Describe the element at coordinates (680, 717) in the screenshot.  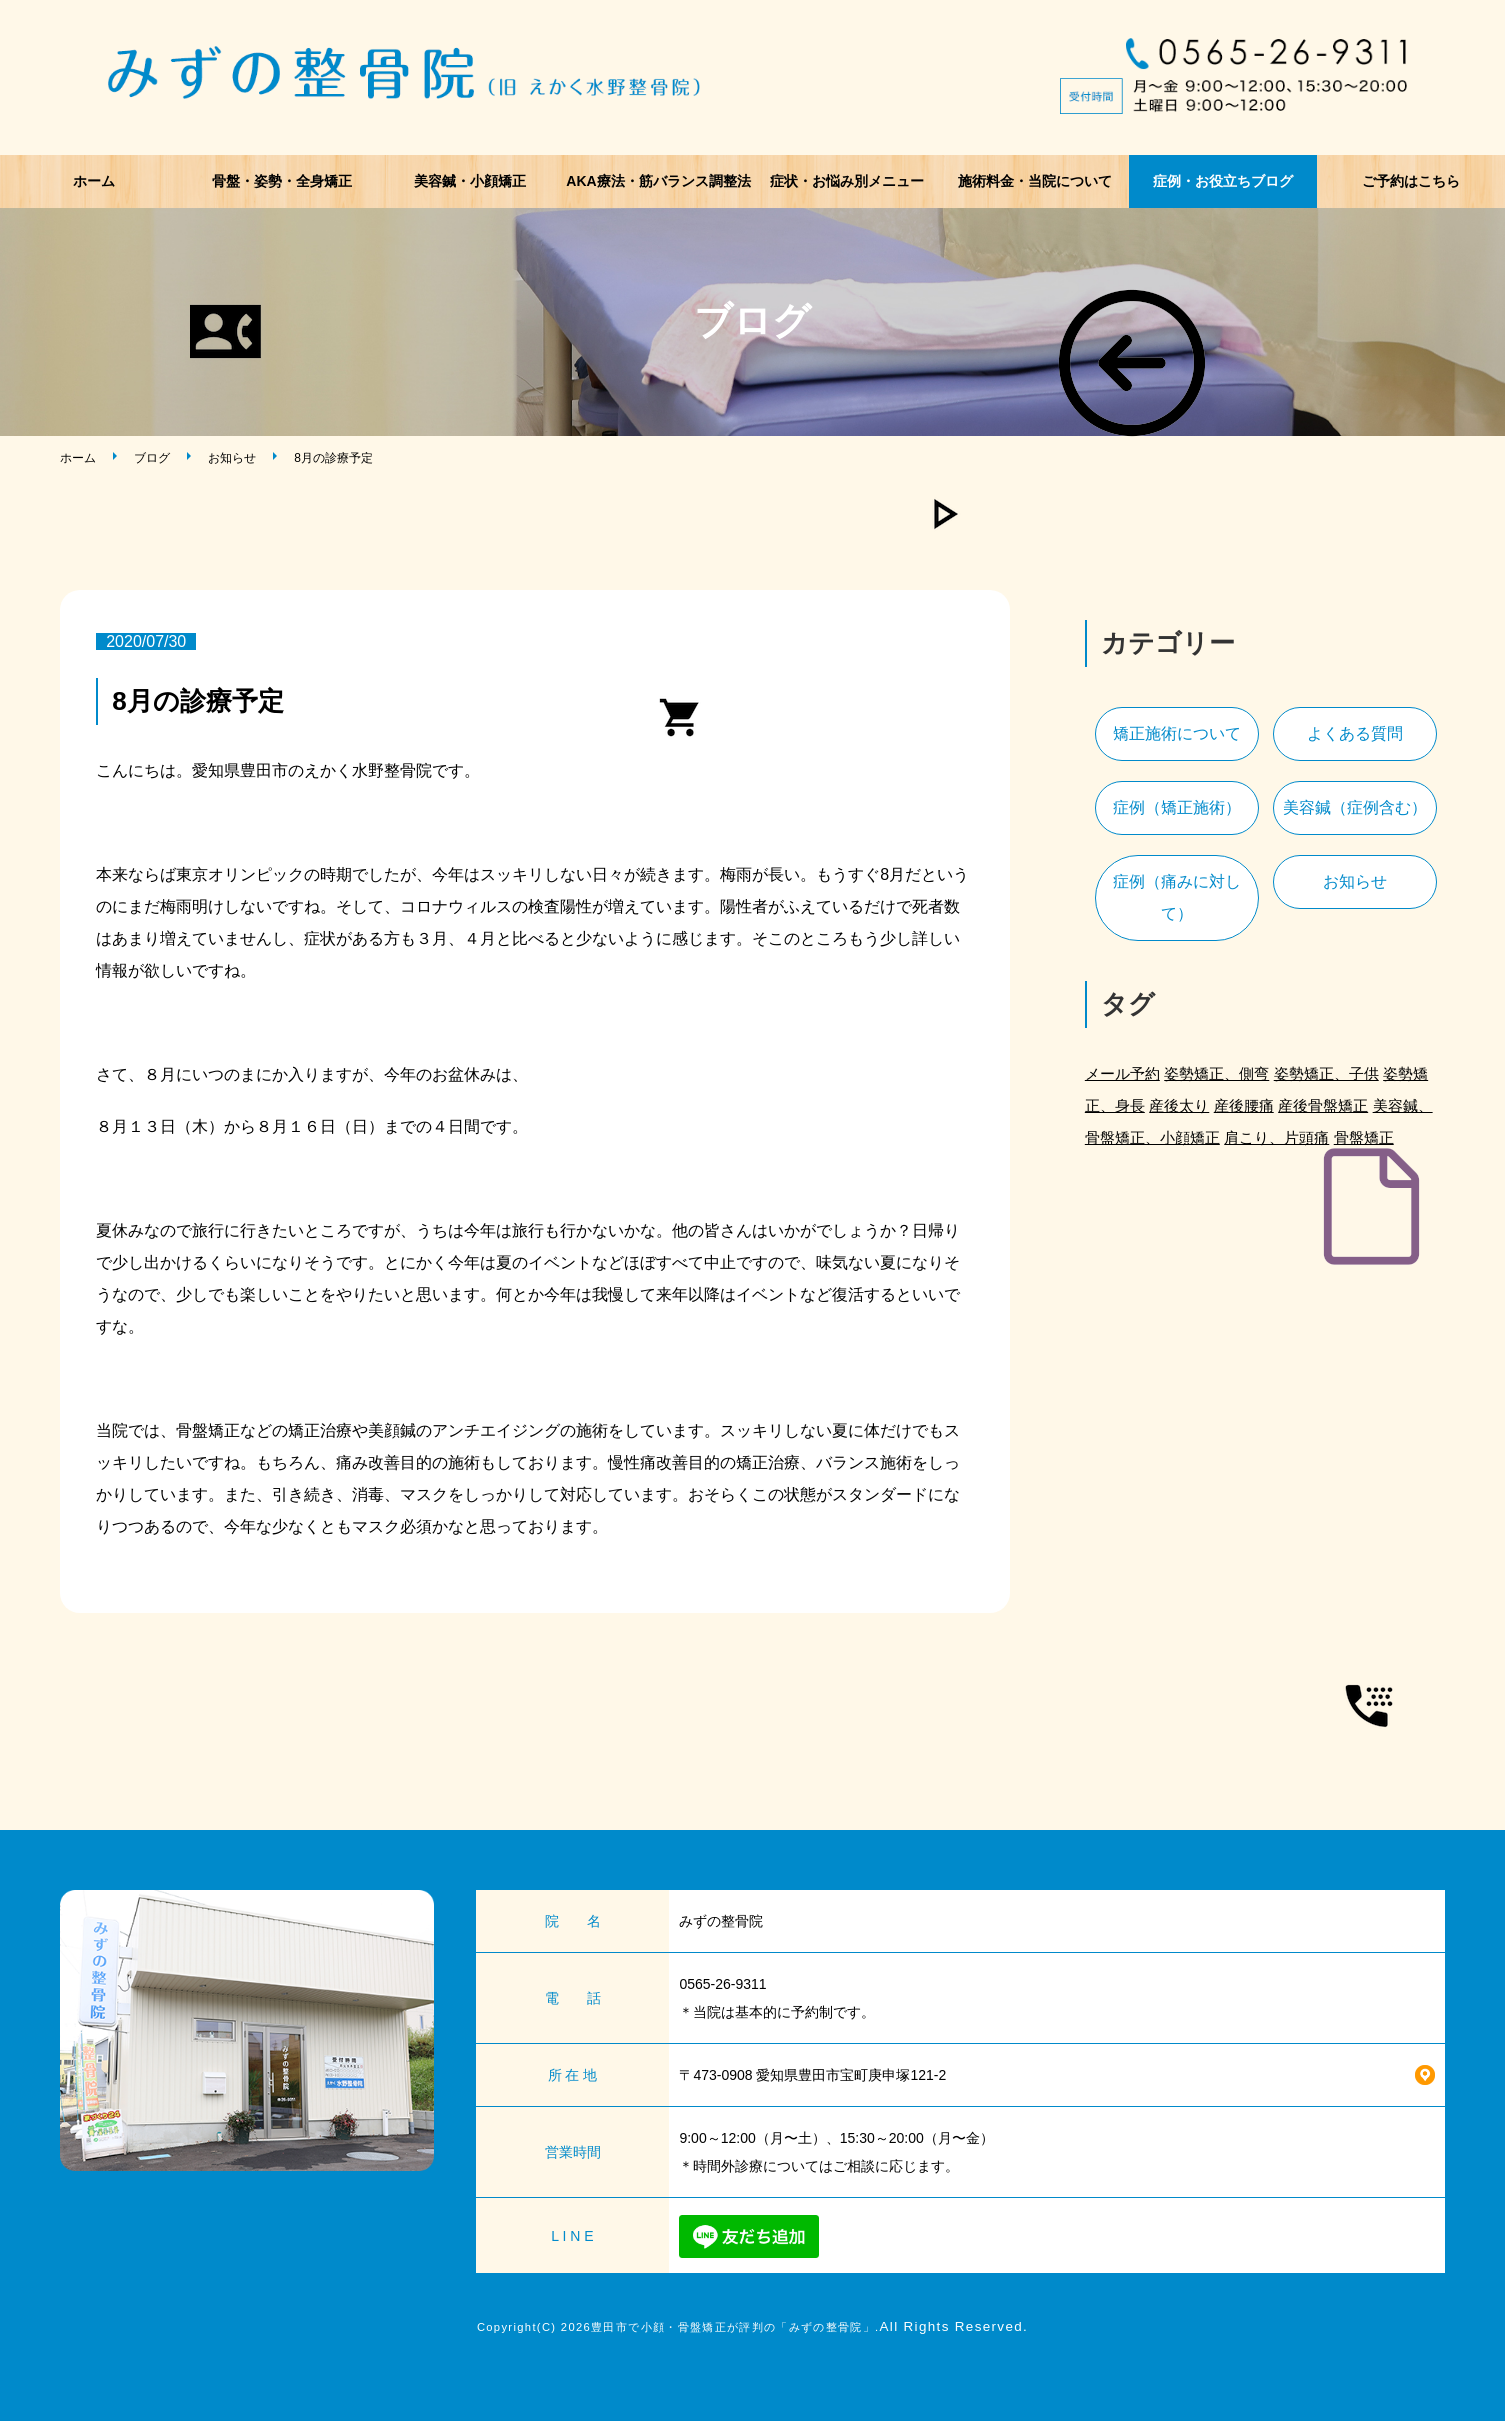
I see `view your shopping cart` at that location.